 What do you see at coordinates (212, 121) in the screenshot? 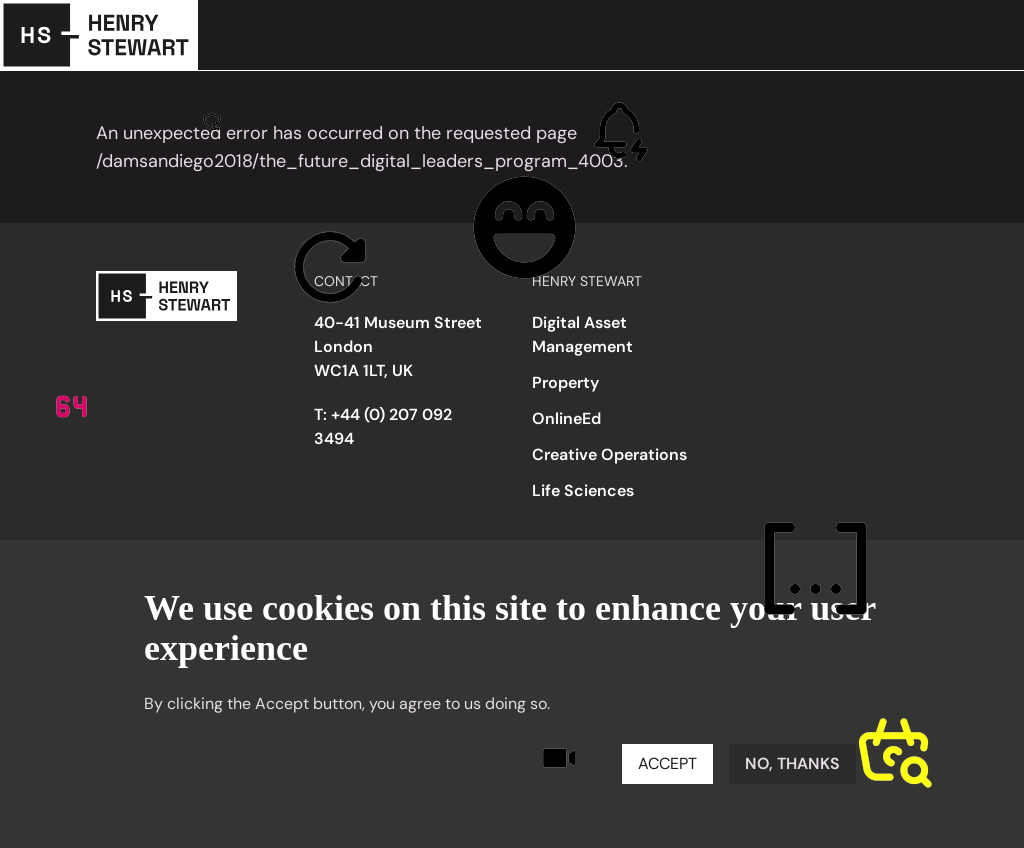
I see `premium security or protection status` at bounding box center [212, 121].